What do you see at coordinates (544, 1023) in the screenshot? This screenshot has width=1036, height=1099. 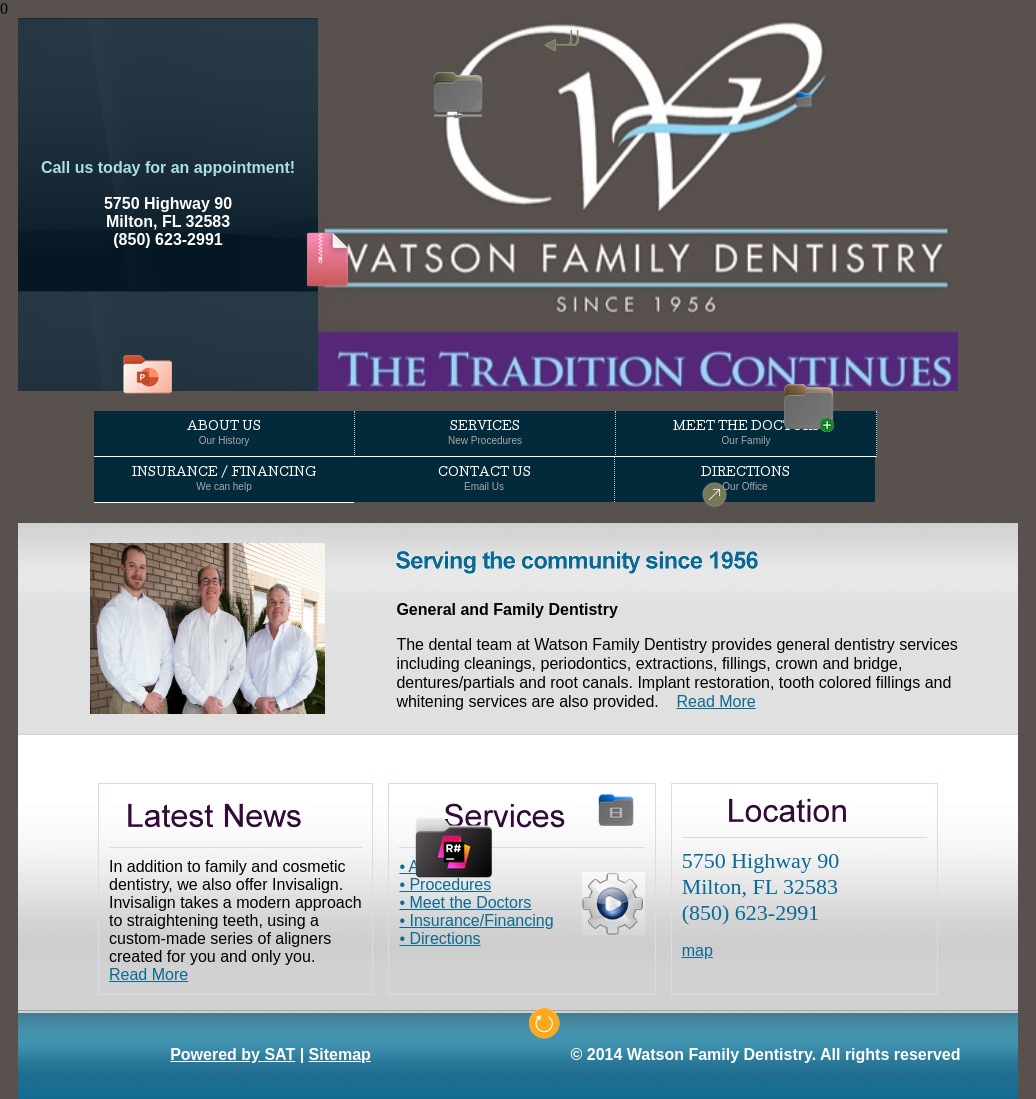 I see `restart or reboot the system` at bounding box center [544, 1023].